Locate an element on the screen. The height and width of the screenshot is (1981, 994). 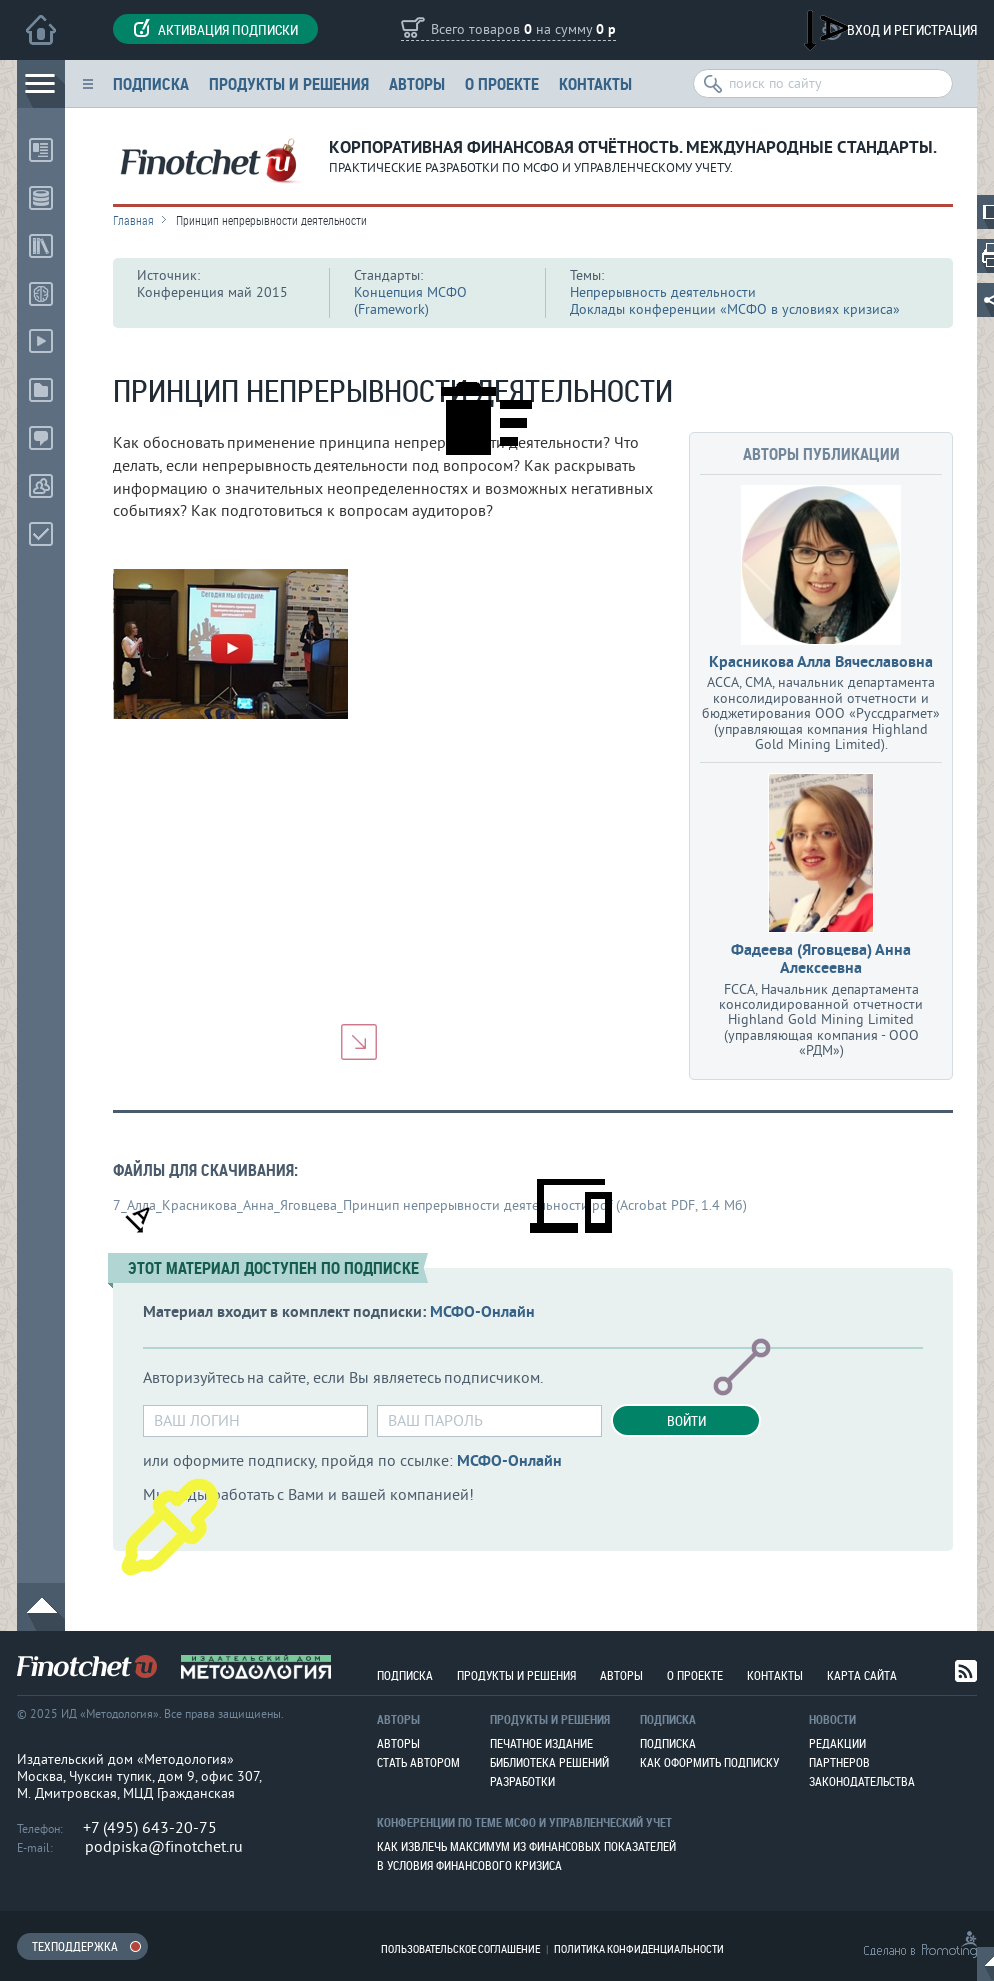
draw a line between two points is located at coordinates (742, 1367).